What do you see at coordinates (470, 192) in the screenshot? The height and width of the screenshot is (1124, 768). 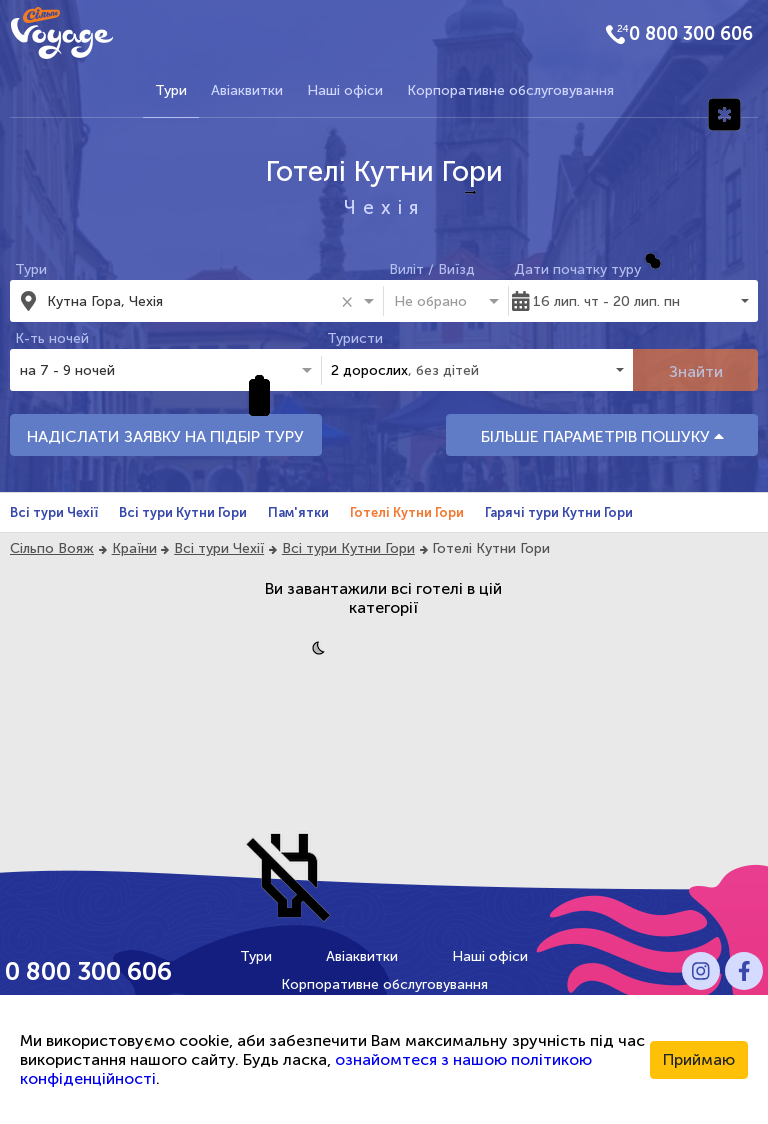 I see `navigate to the next item or screen` at bounding box center [470, 192].